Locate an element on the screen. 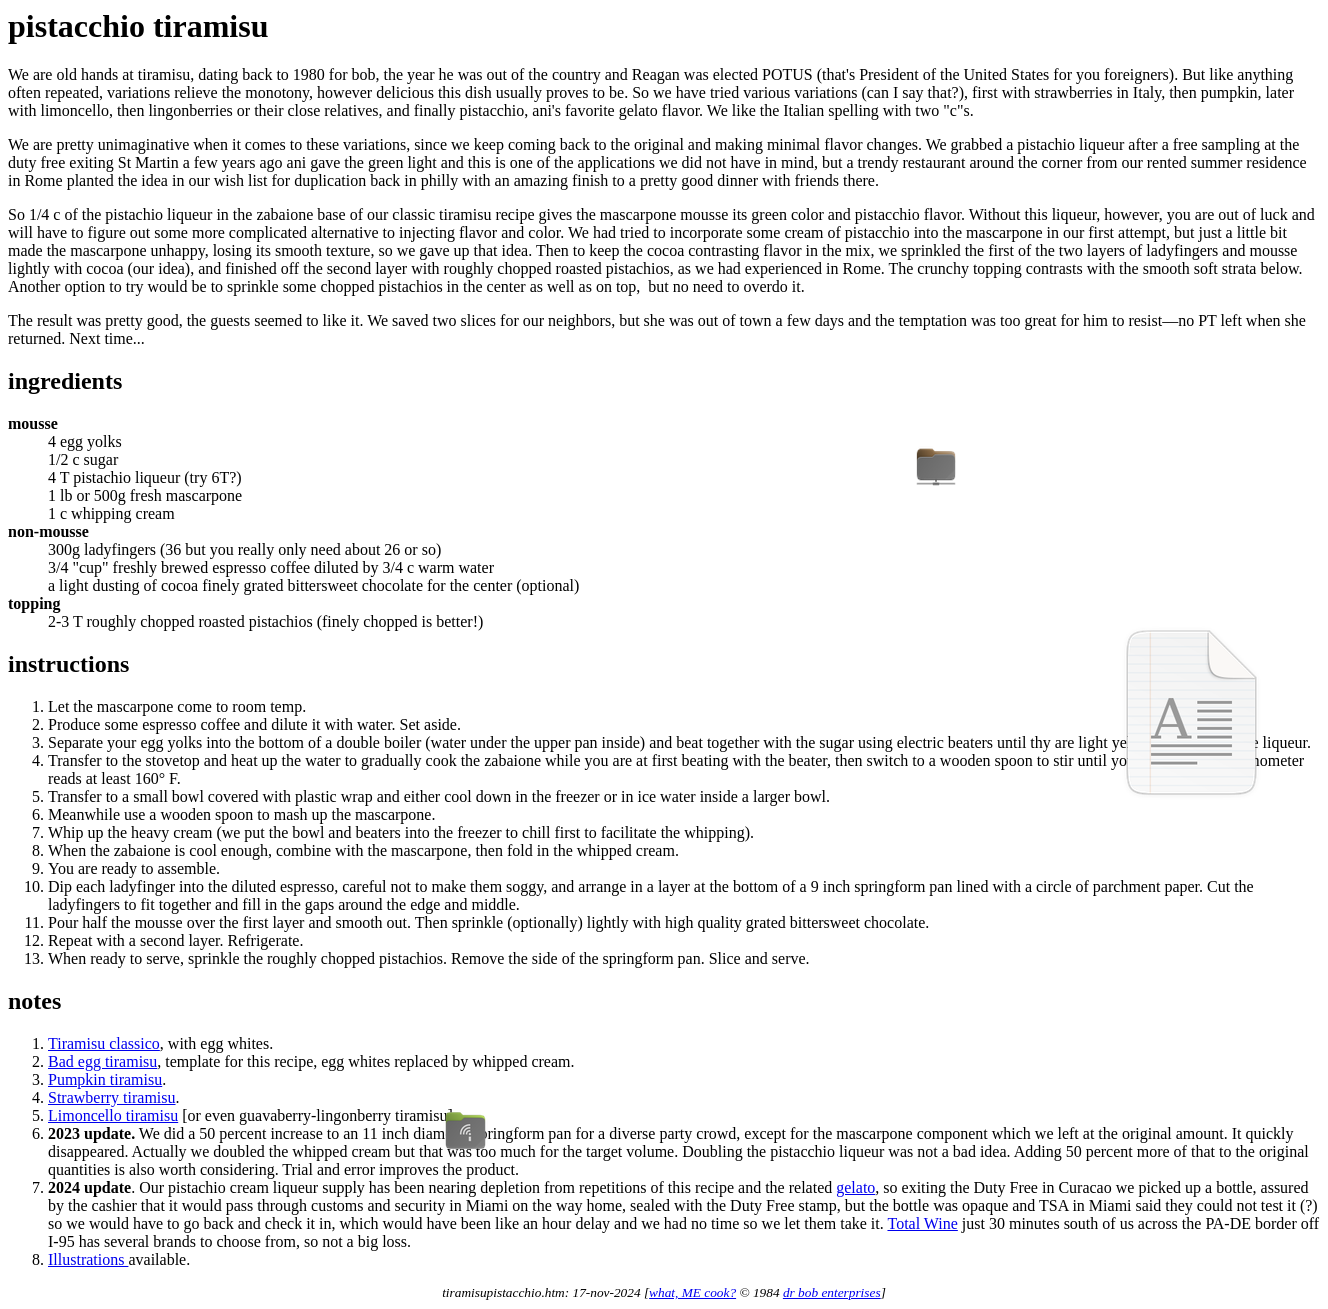  open insync cloud sync folder is located at coordinates (465, 1130).